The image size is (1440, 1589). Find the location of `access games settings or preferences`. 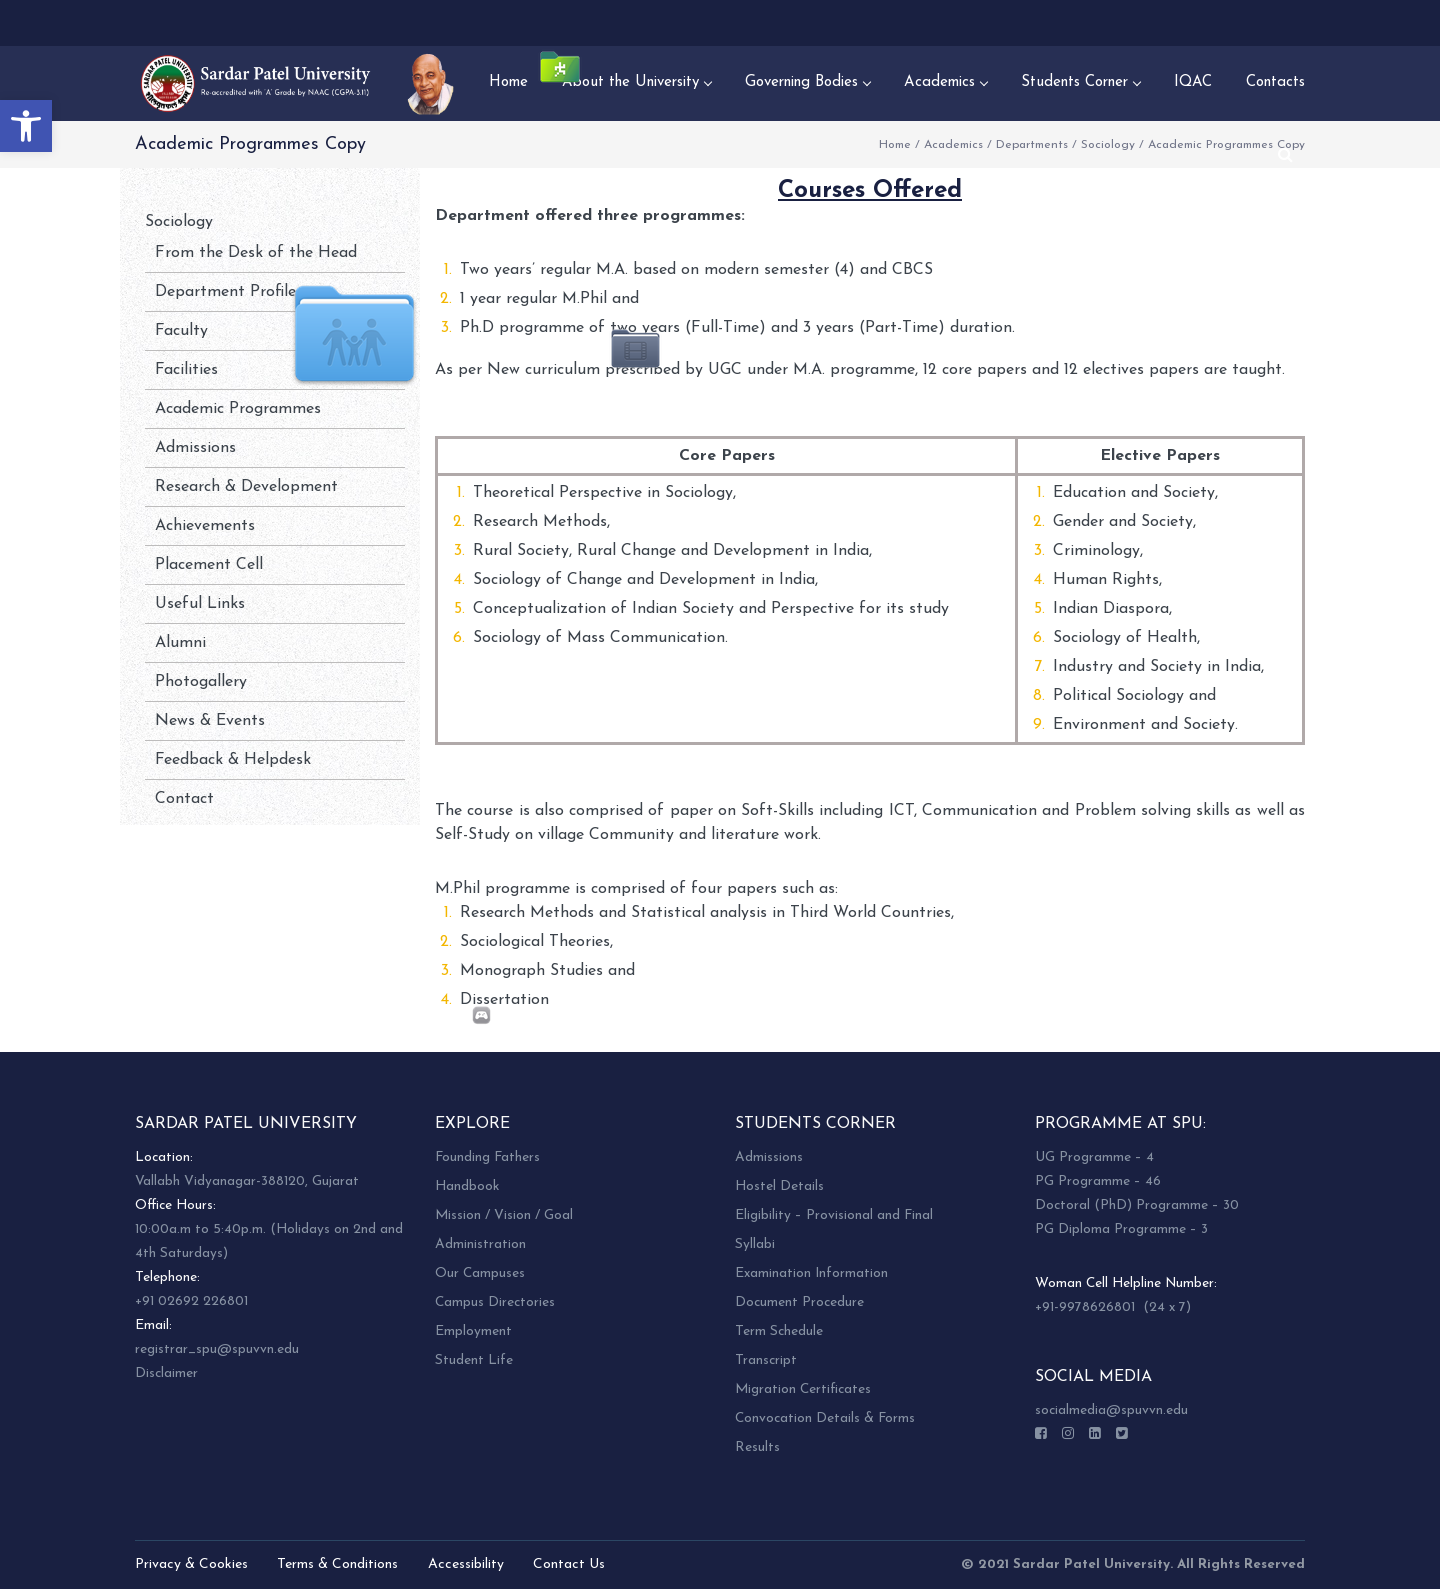

access games settings or preferences is located at coordinates (481, 1015).